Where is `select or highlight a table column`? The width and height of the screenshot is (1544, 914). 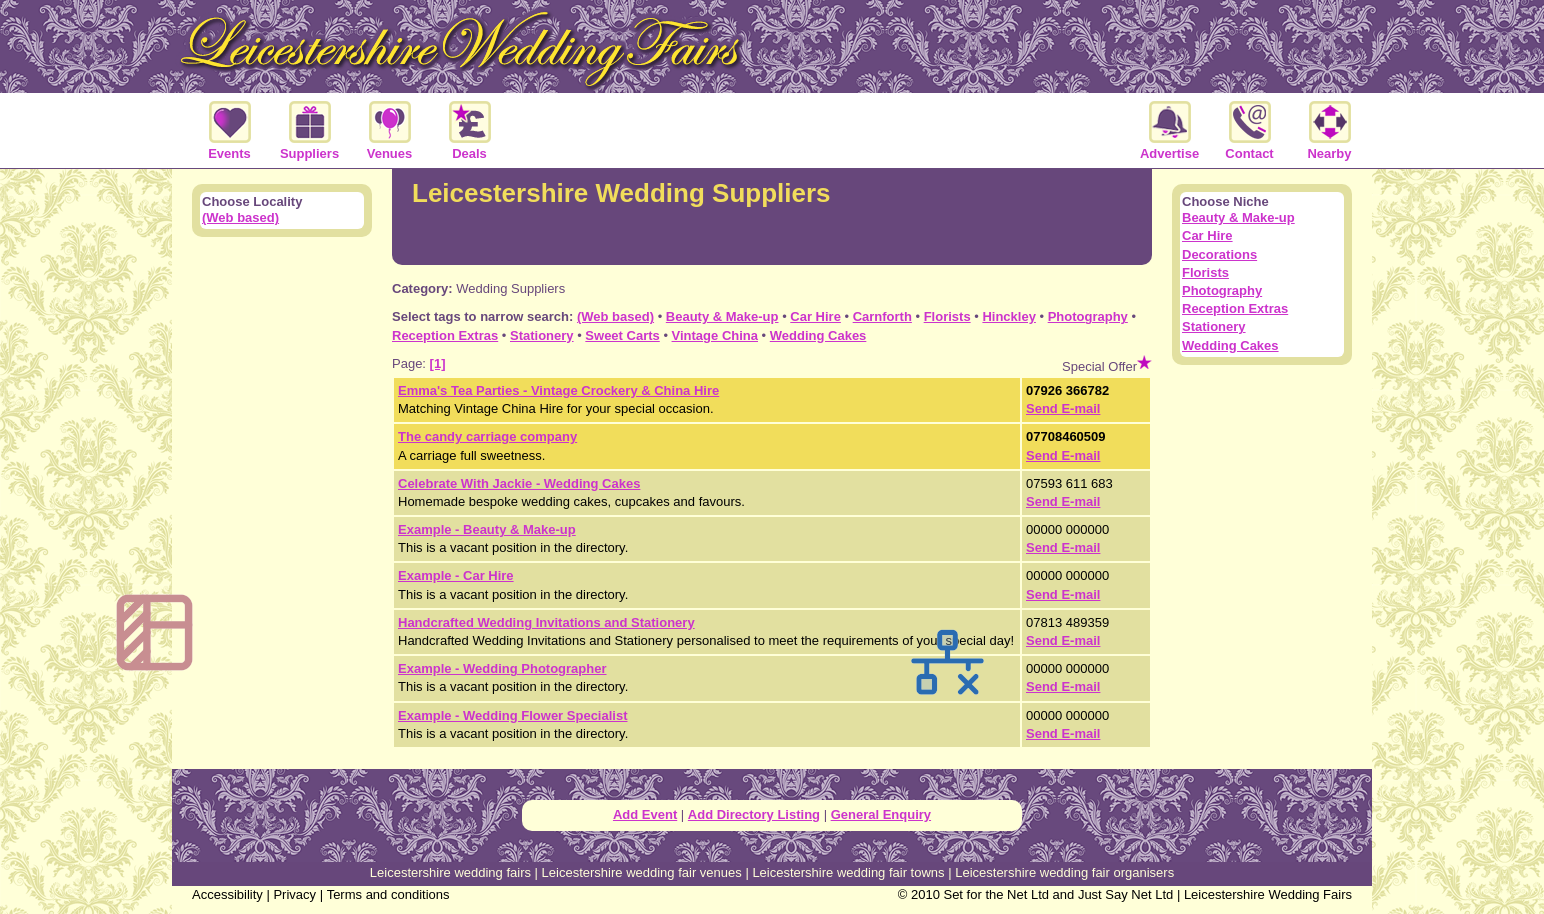
select or highlight a table column is located at coordinates (154, 632).